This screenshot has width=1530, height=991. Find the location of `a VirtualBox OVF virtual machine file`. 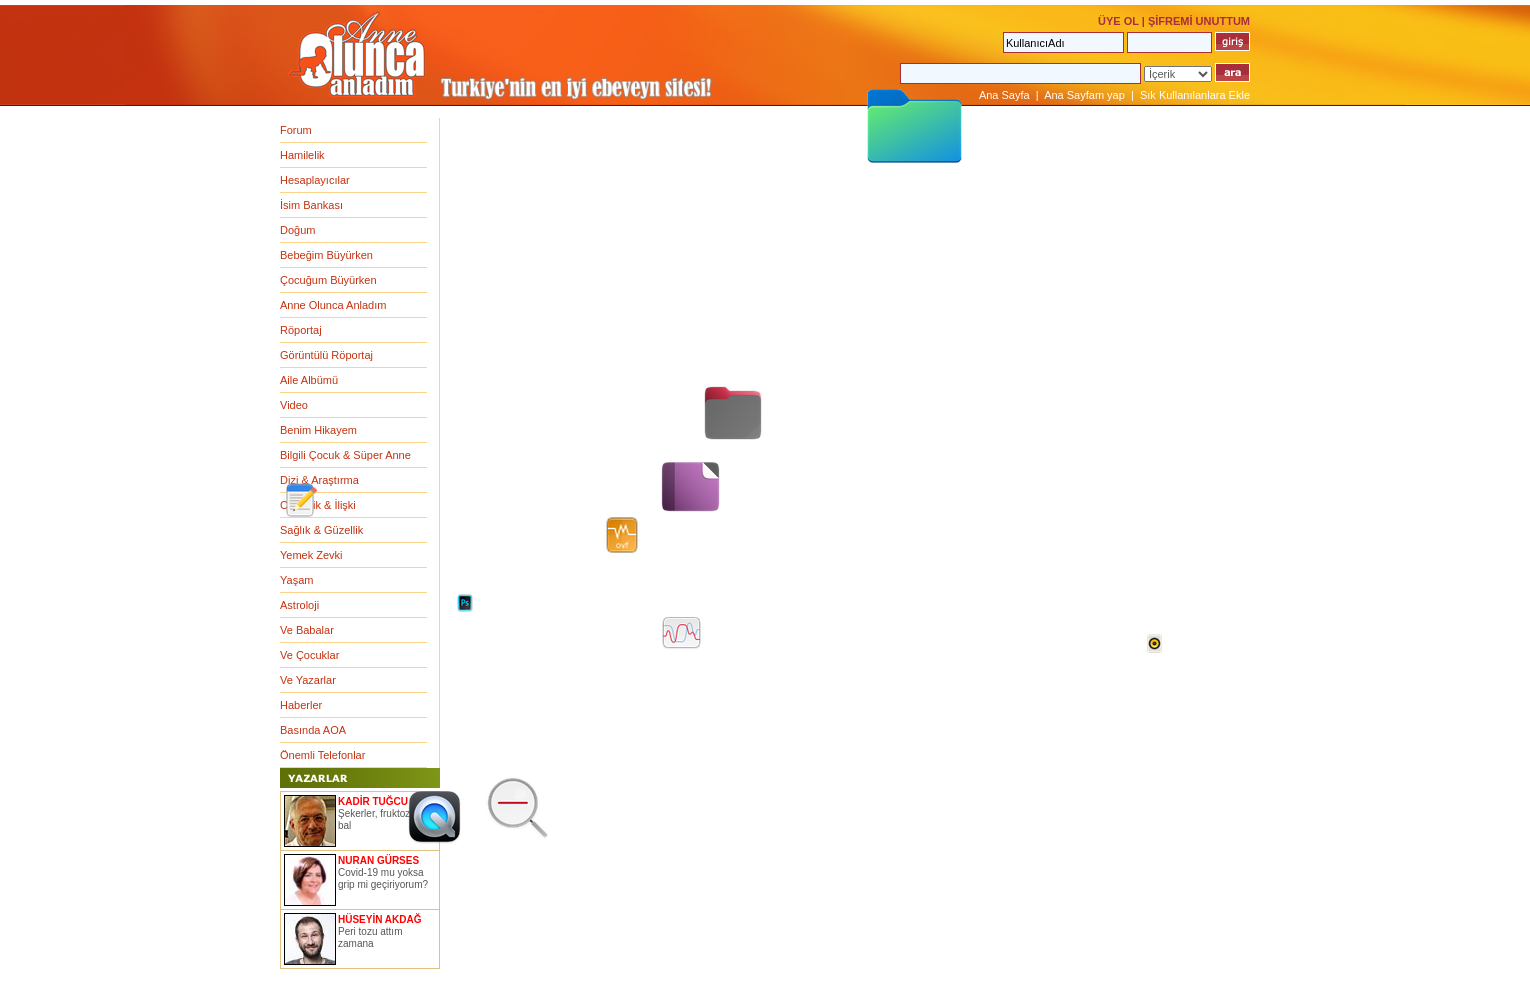

a VirtualBox OVF virtual machine file is located at coordinates (622, 535).